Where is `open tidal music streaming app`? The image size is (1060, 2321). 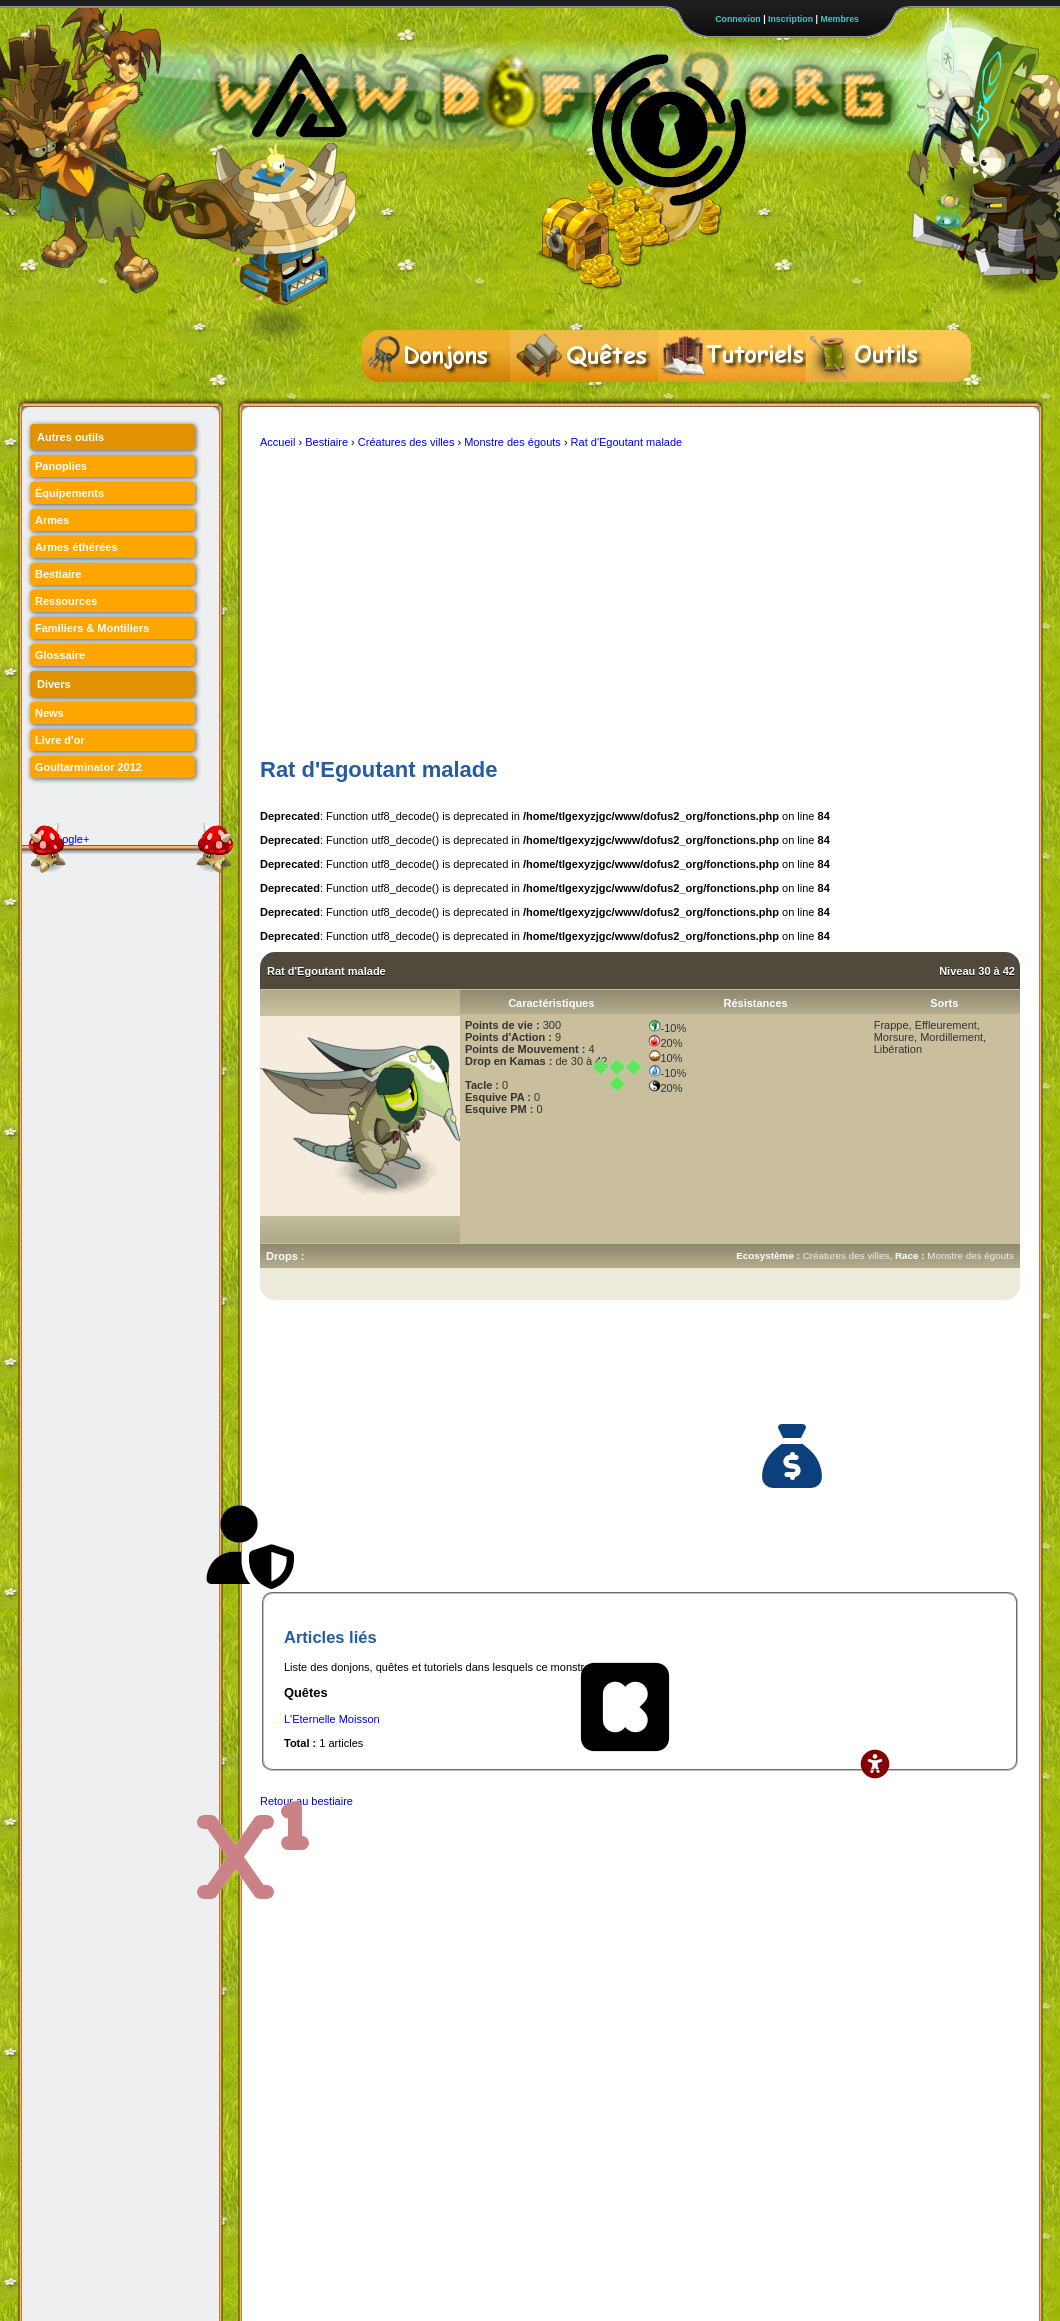
open tidal music streaming app is located at coordinates (617, 1075).